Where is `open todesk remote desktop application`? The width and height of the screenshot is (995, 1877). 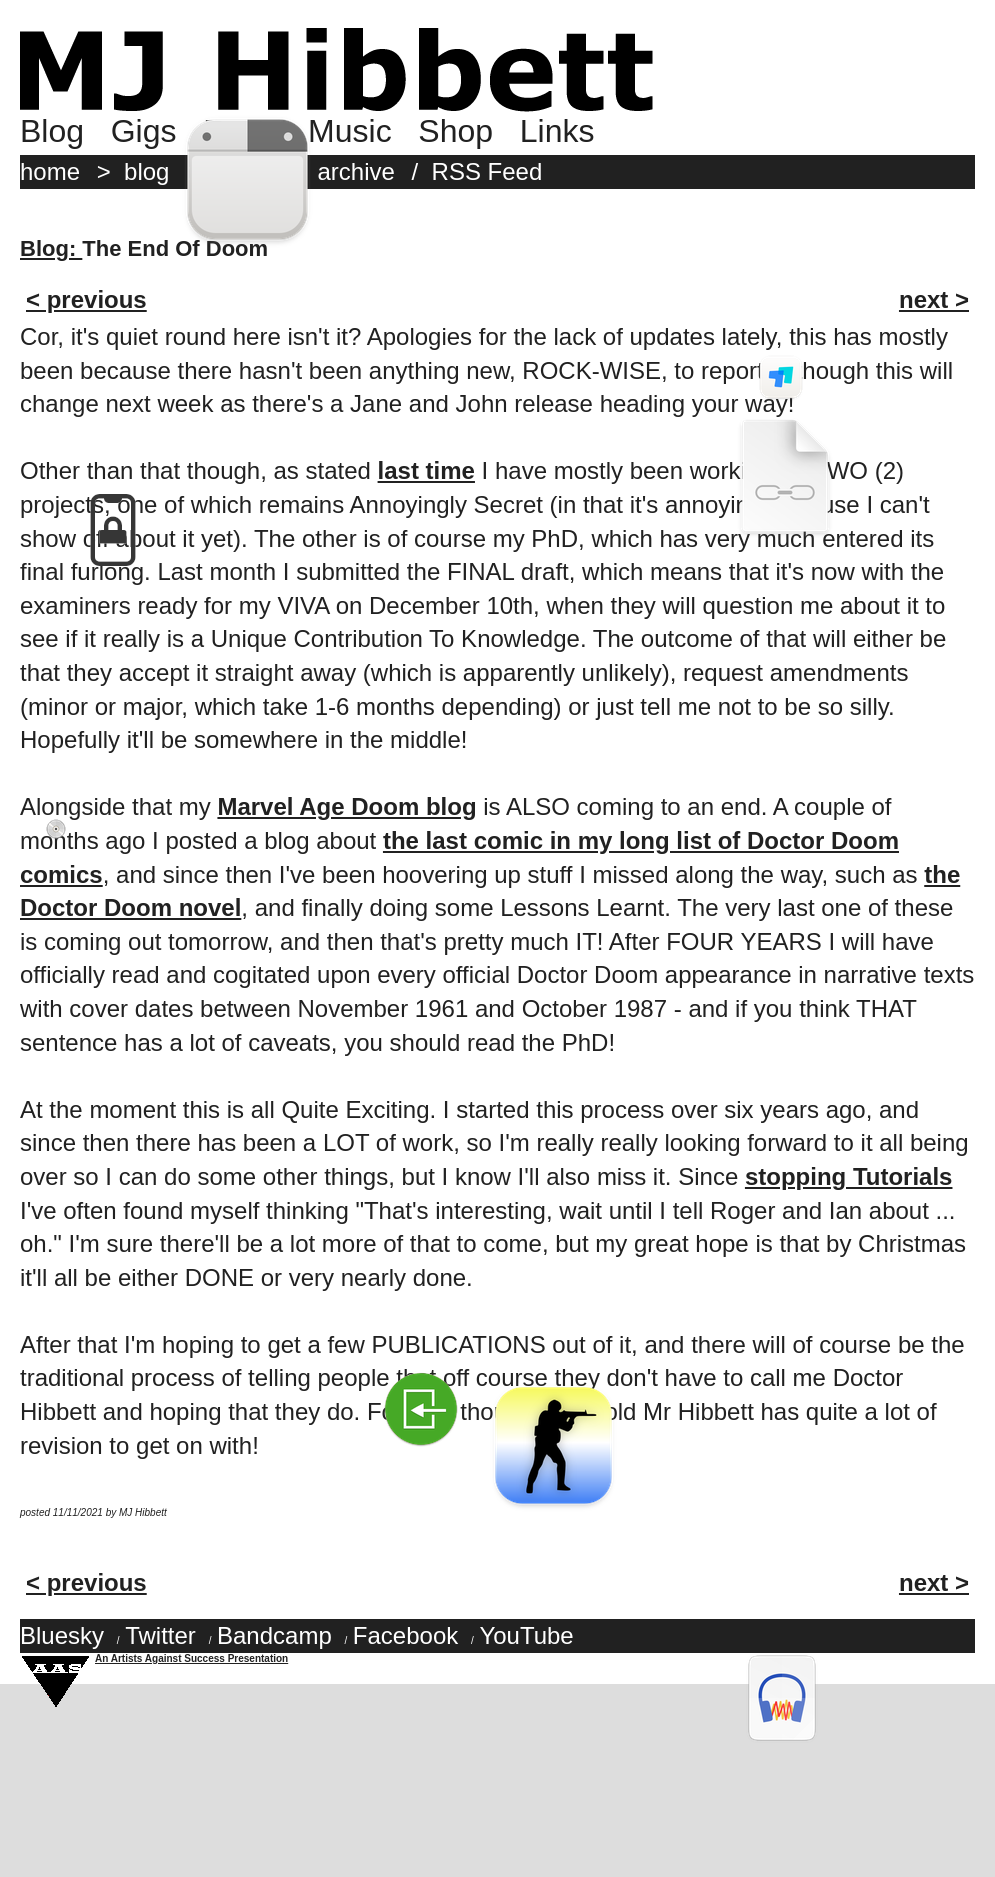
open todesk remote desktop application is located at coordinates (781, 377).